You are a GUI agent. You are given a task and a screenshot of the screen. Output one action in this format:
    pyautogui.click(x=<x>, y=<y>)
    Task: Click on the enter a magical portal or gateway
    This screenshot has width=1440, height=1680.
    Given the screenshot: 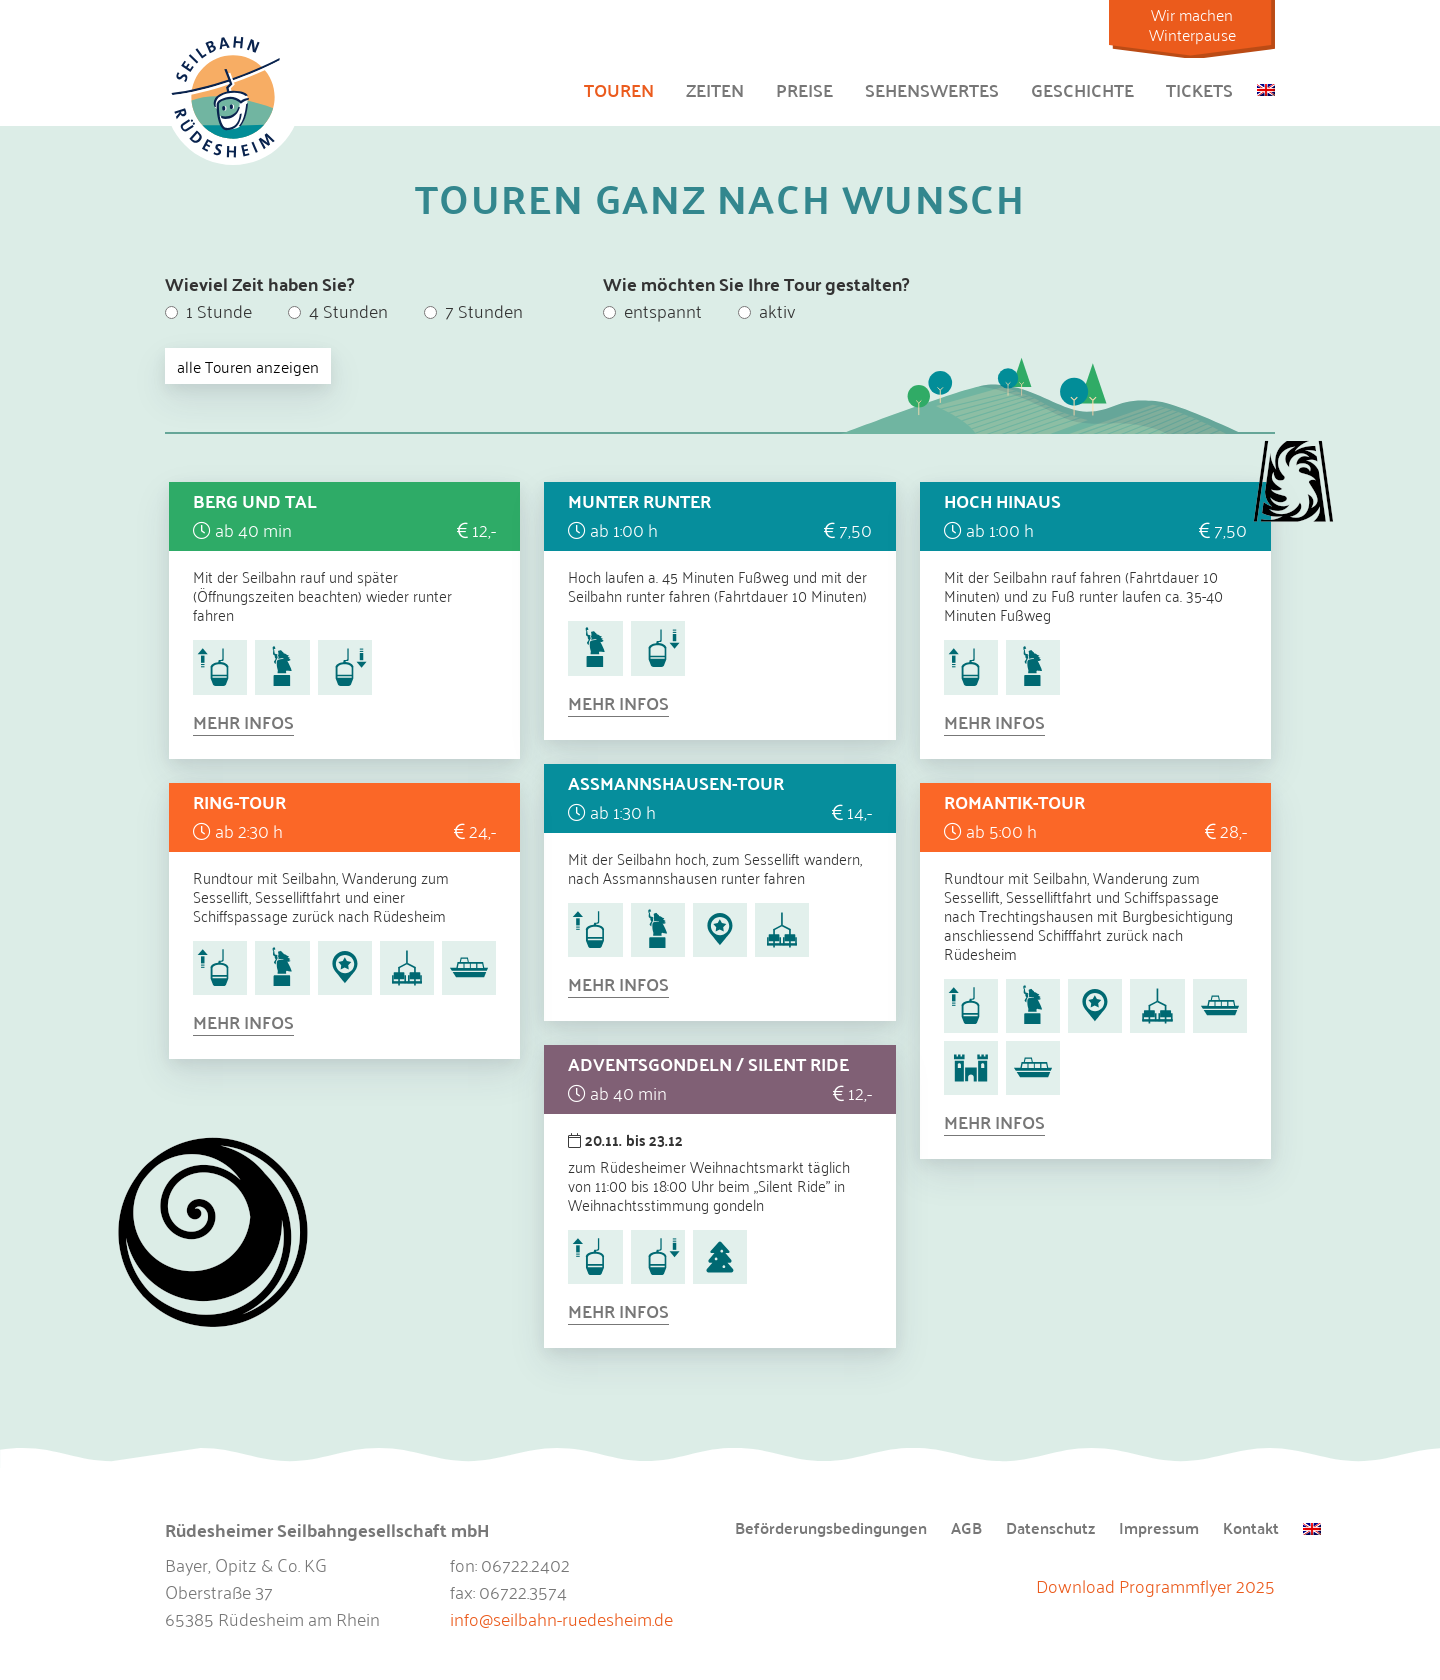 What is the action you would take?
    pyautogui.click(x=1293, y=481)
    